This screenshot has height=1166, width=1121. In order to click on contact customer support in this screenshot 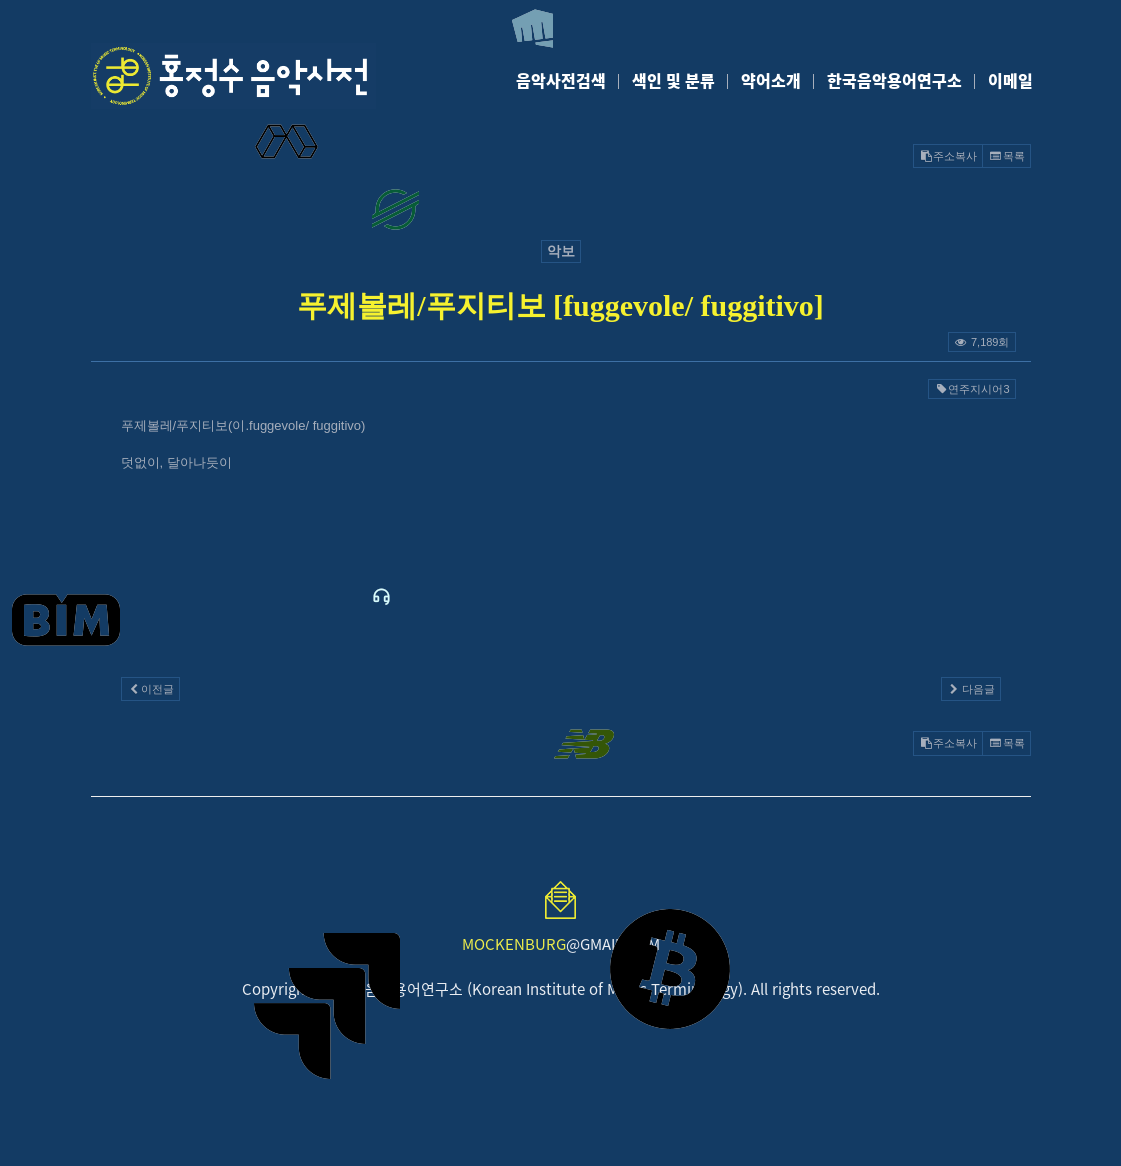, I will do `click(381, 596)`.